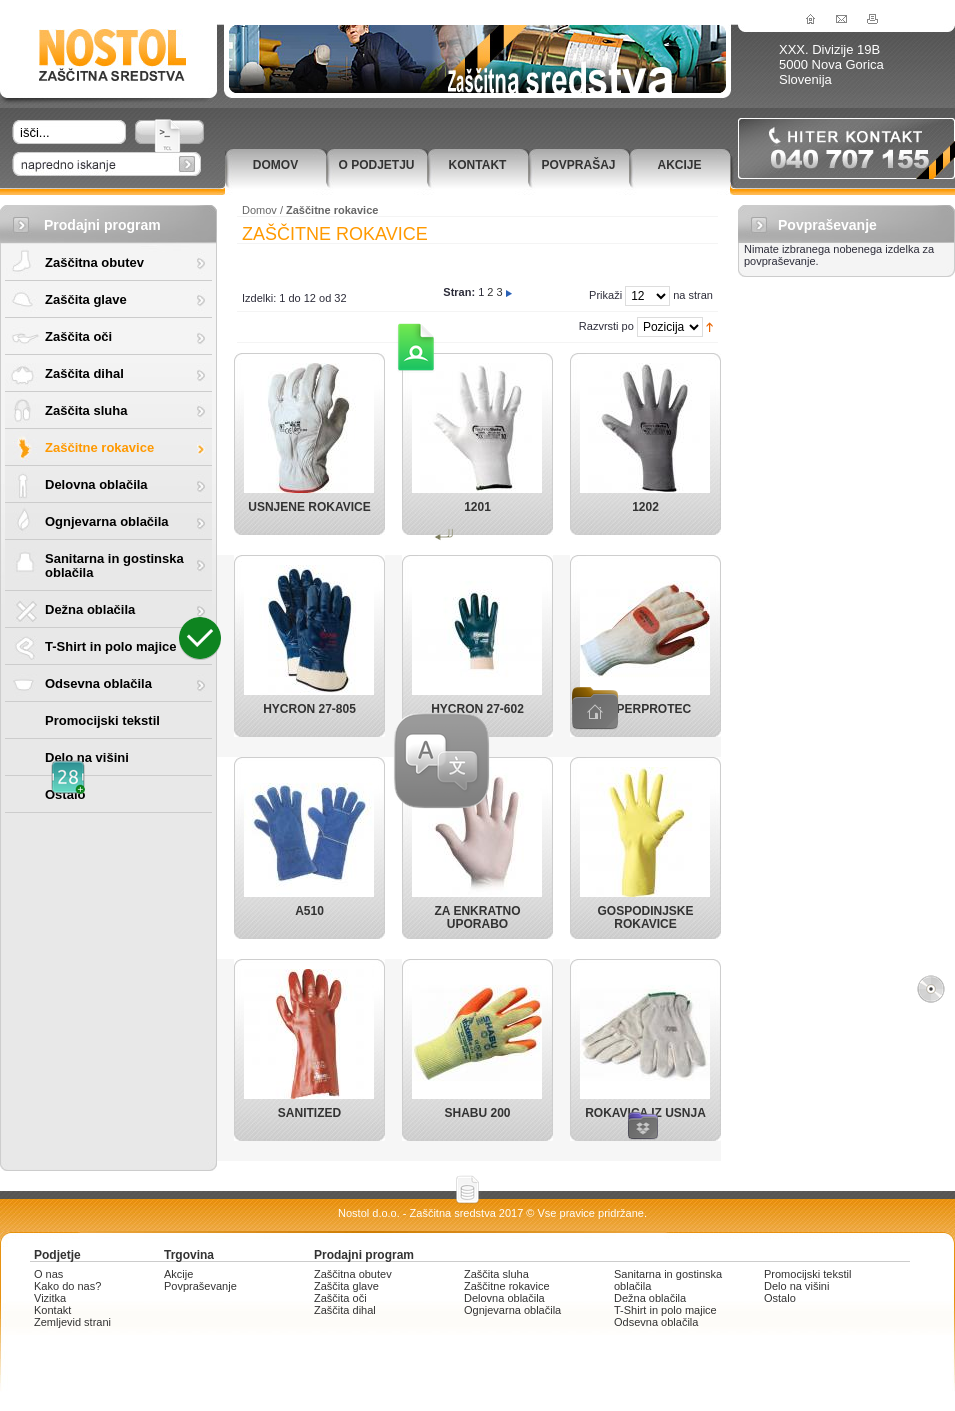  Describe the element at coordinates (200, 638) in the screenshot. I see `indicates file has been successfully synced` at that location.